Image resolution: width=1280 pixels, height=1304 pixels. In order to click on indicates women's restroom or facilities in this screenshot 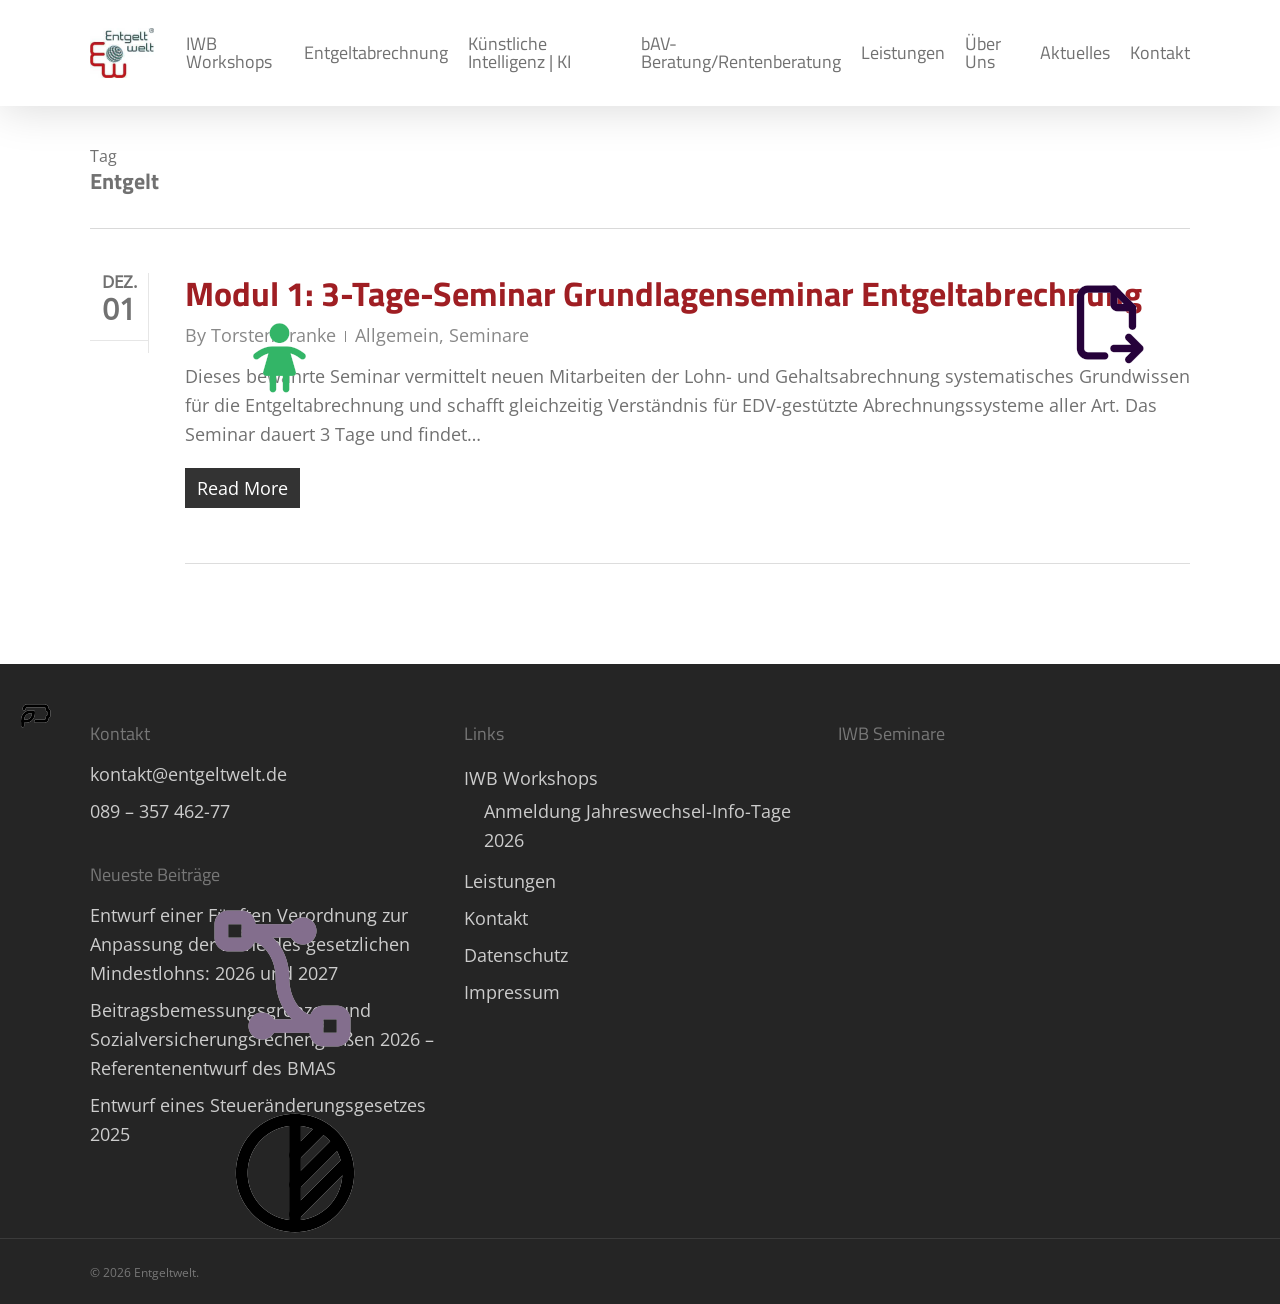, I will do `click(279, 359)`.